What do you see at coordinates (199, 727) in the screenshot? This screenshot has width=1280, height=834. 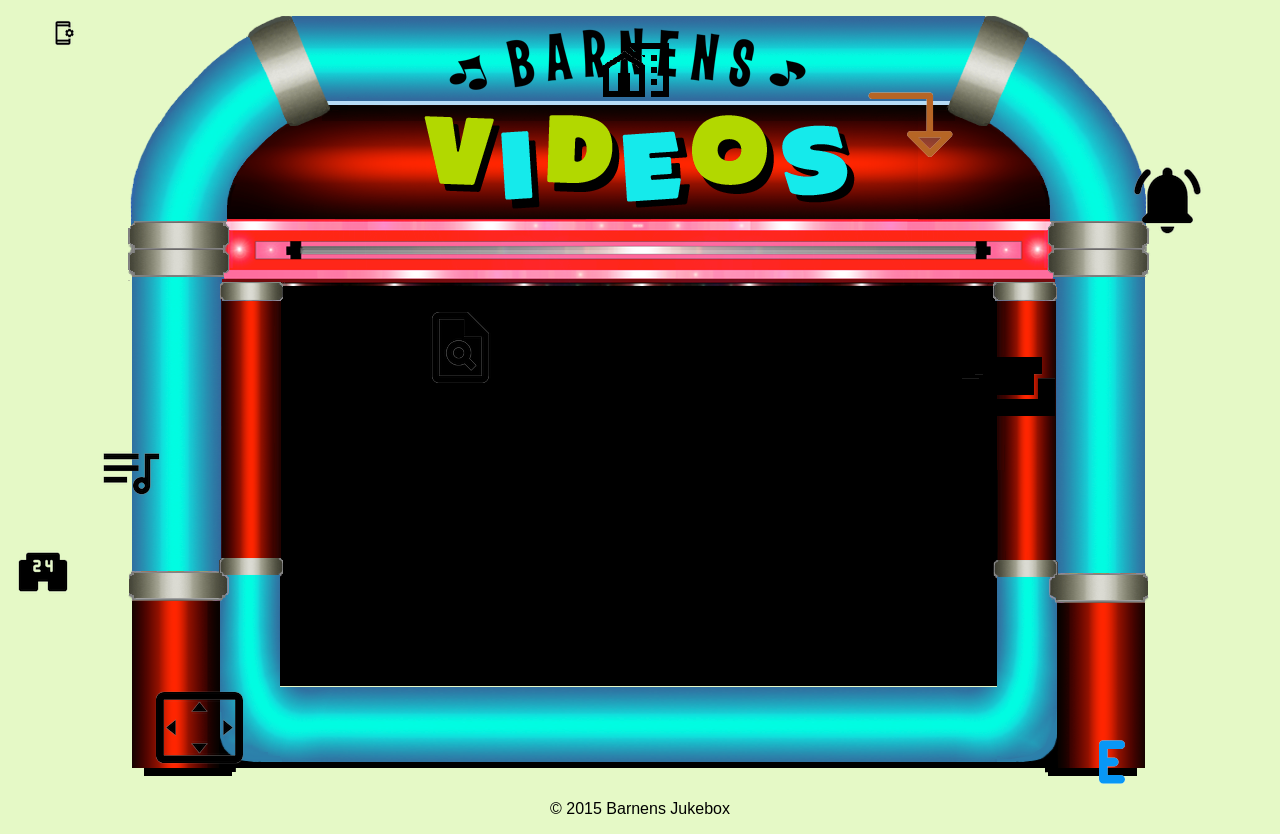 I see `adjust display overscan settings` at bounding box center [199, 727].